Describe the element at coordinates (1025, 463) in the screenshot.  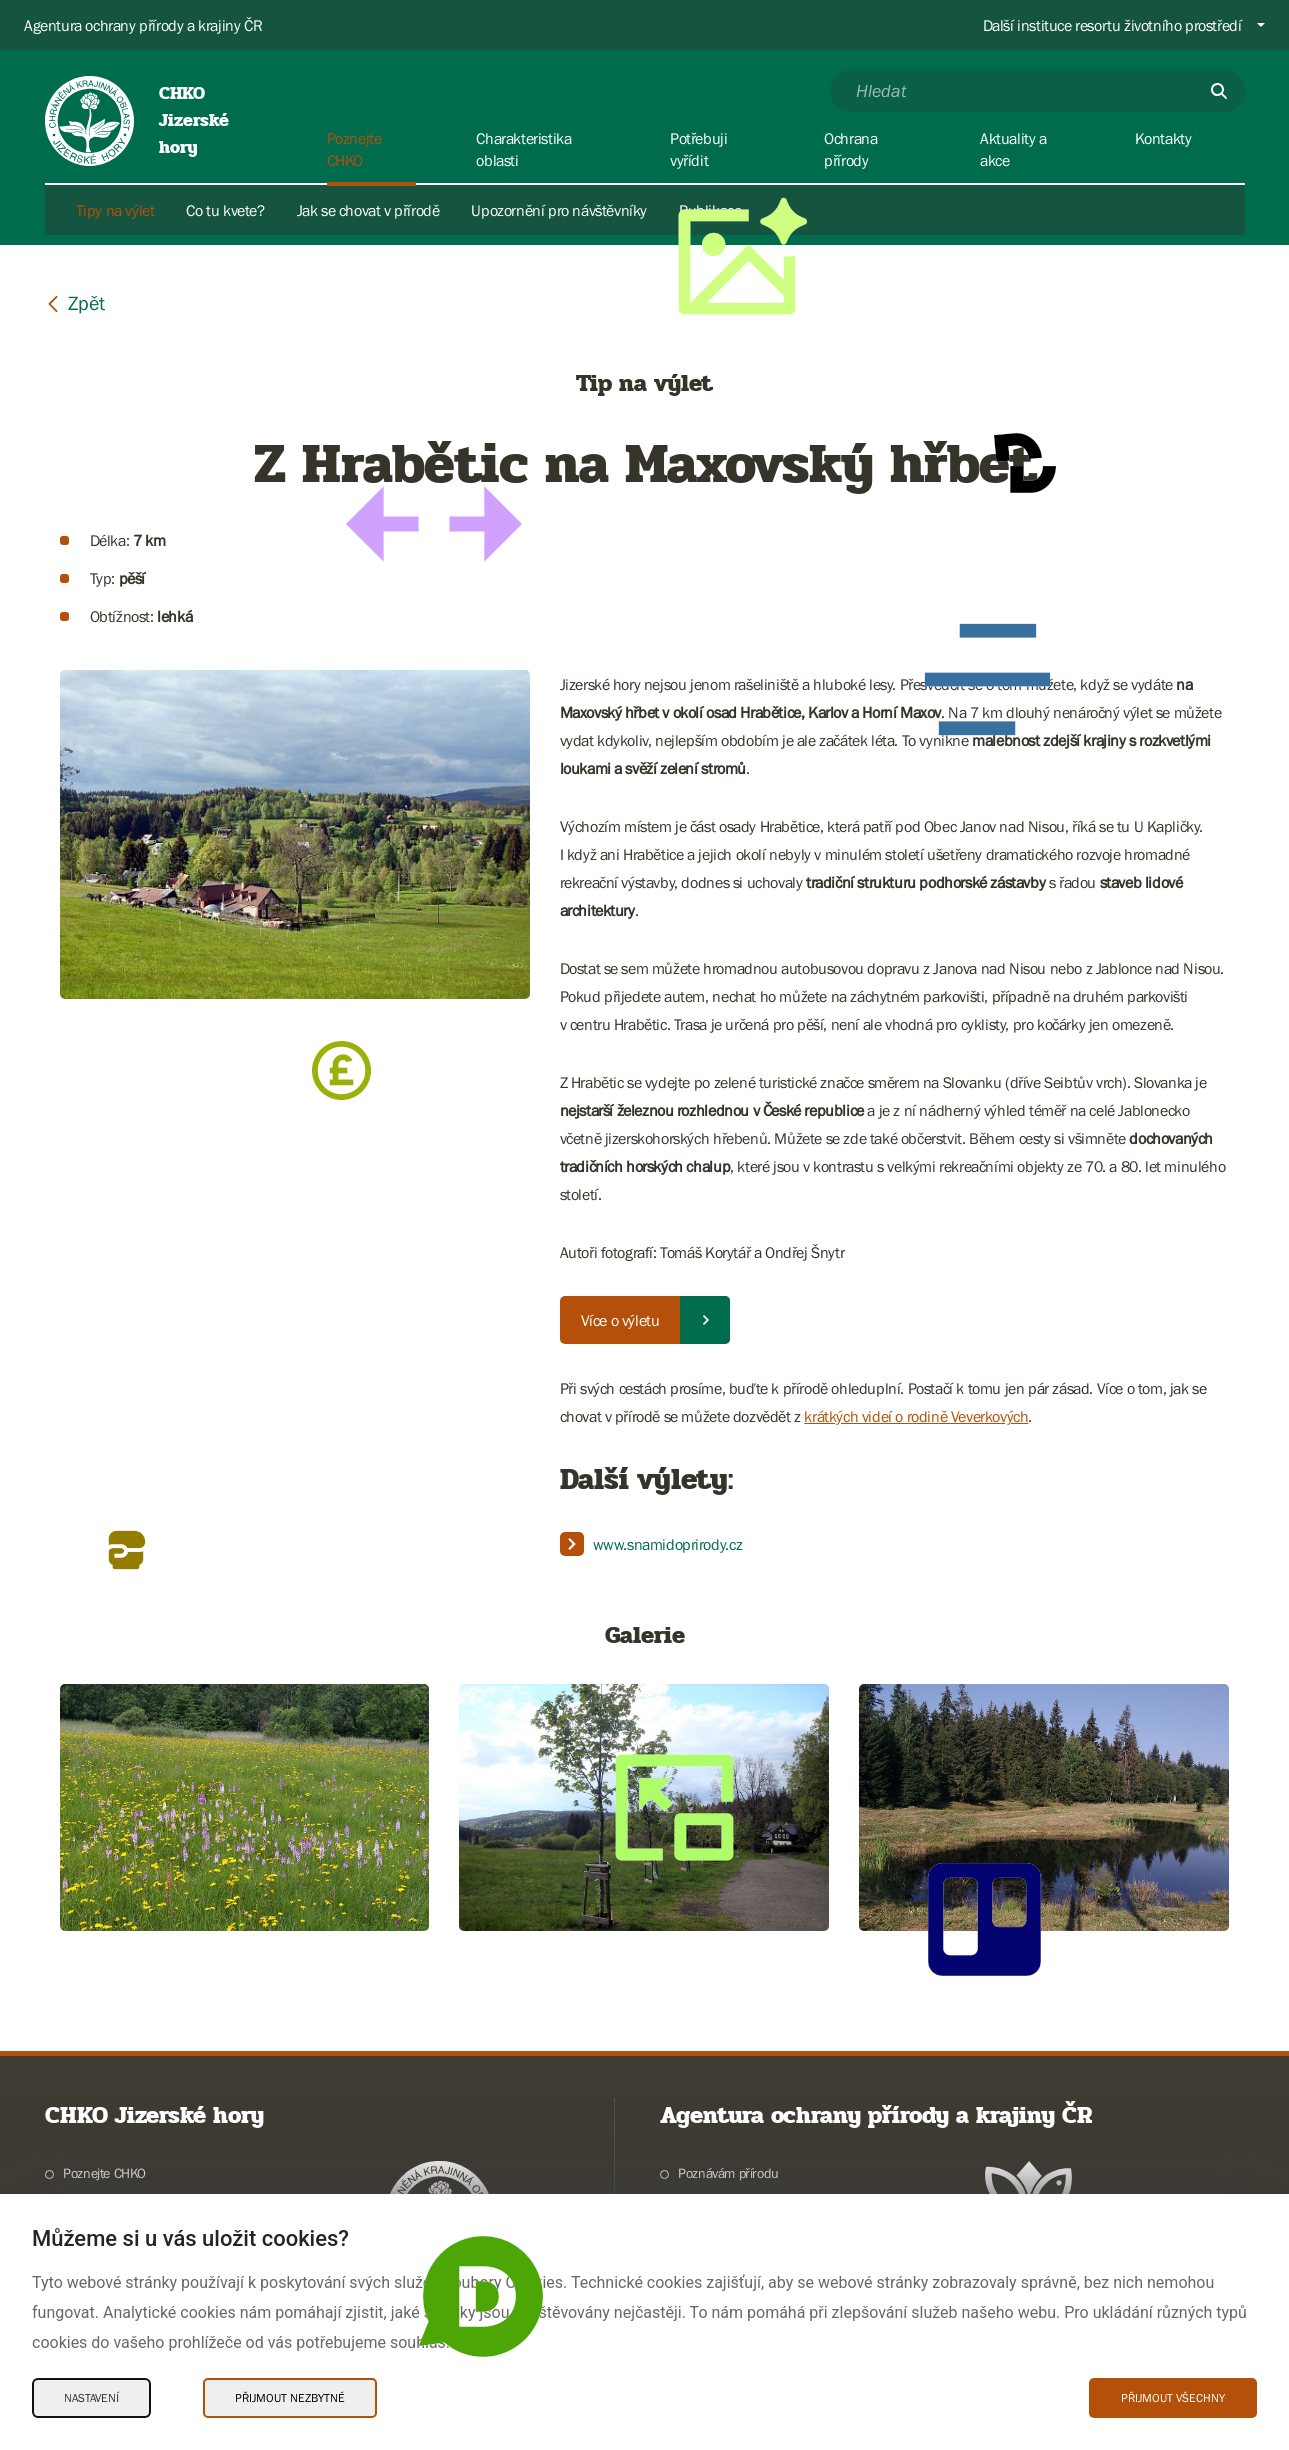
I see `open Decap CMS dashboard` at that location.